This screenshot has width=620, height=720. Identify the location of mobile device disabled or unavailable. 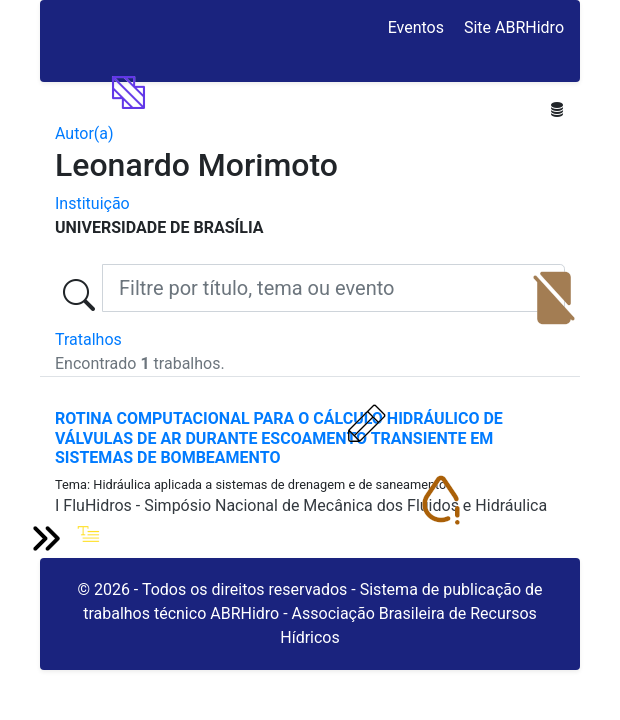
(554, 298).